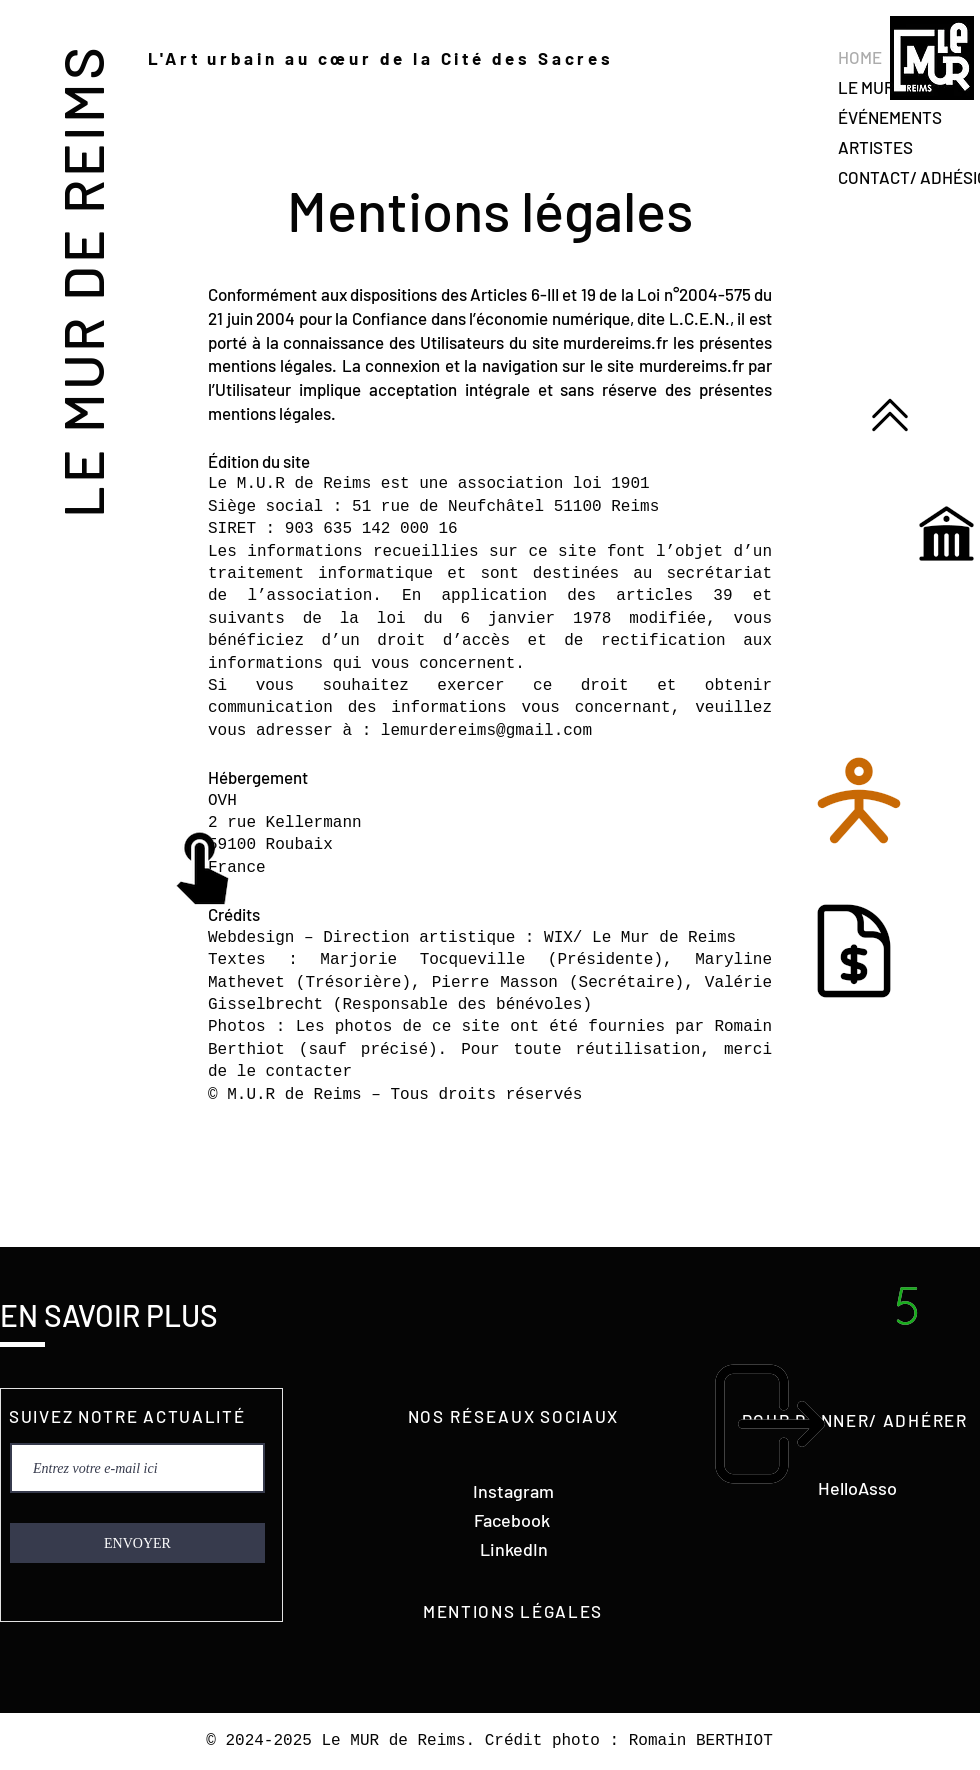  What do you see at coordinates (946, 533) in the screenshot?
I see `access library or archives` at bounding box center [946, 533].